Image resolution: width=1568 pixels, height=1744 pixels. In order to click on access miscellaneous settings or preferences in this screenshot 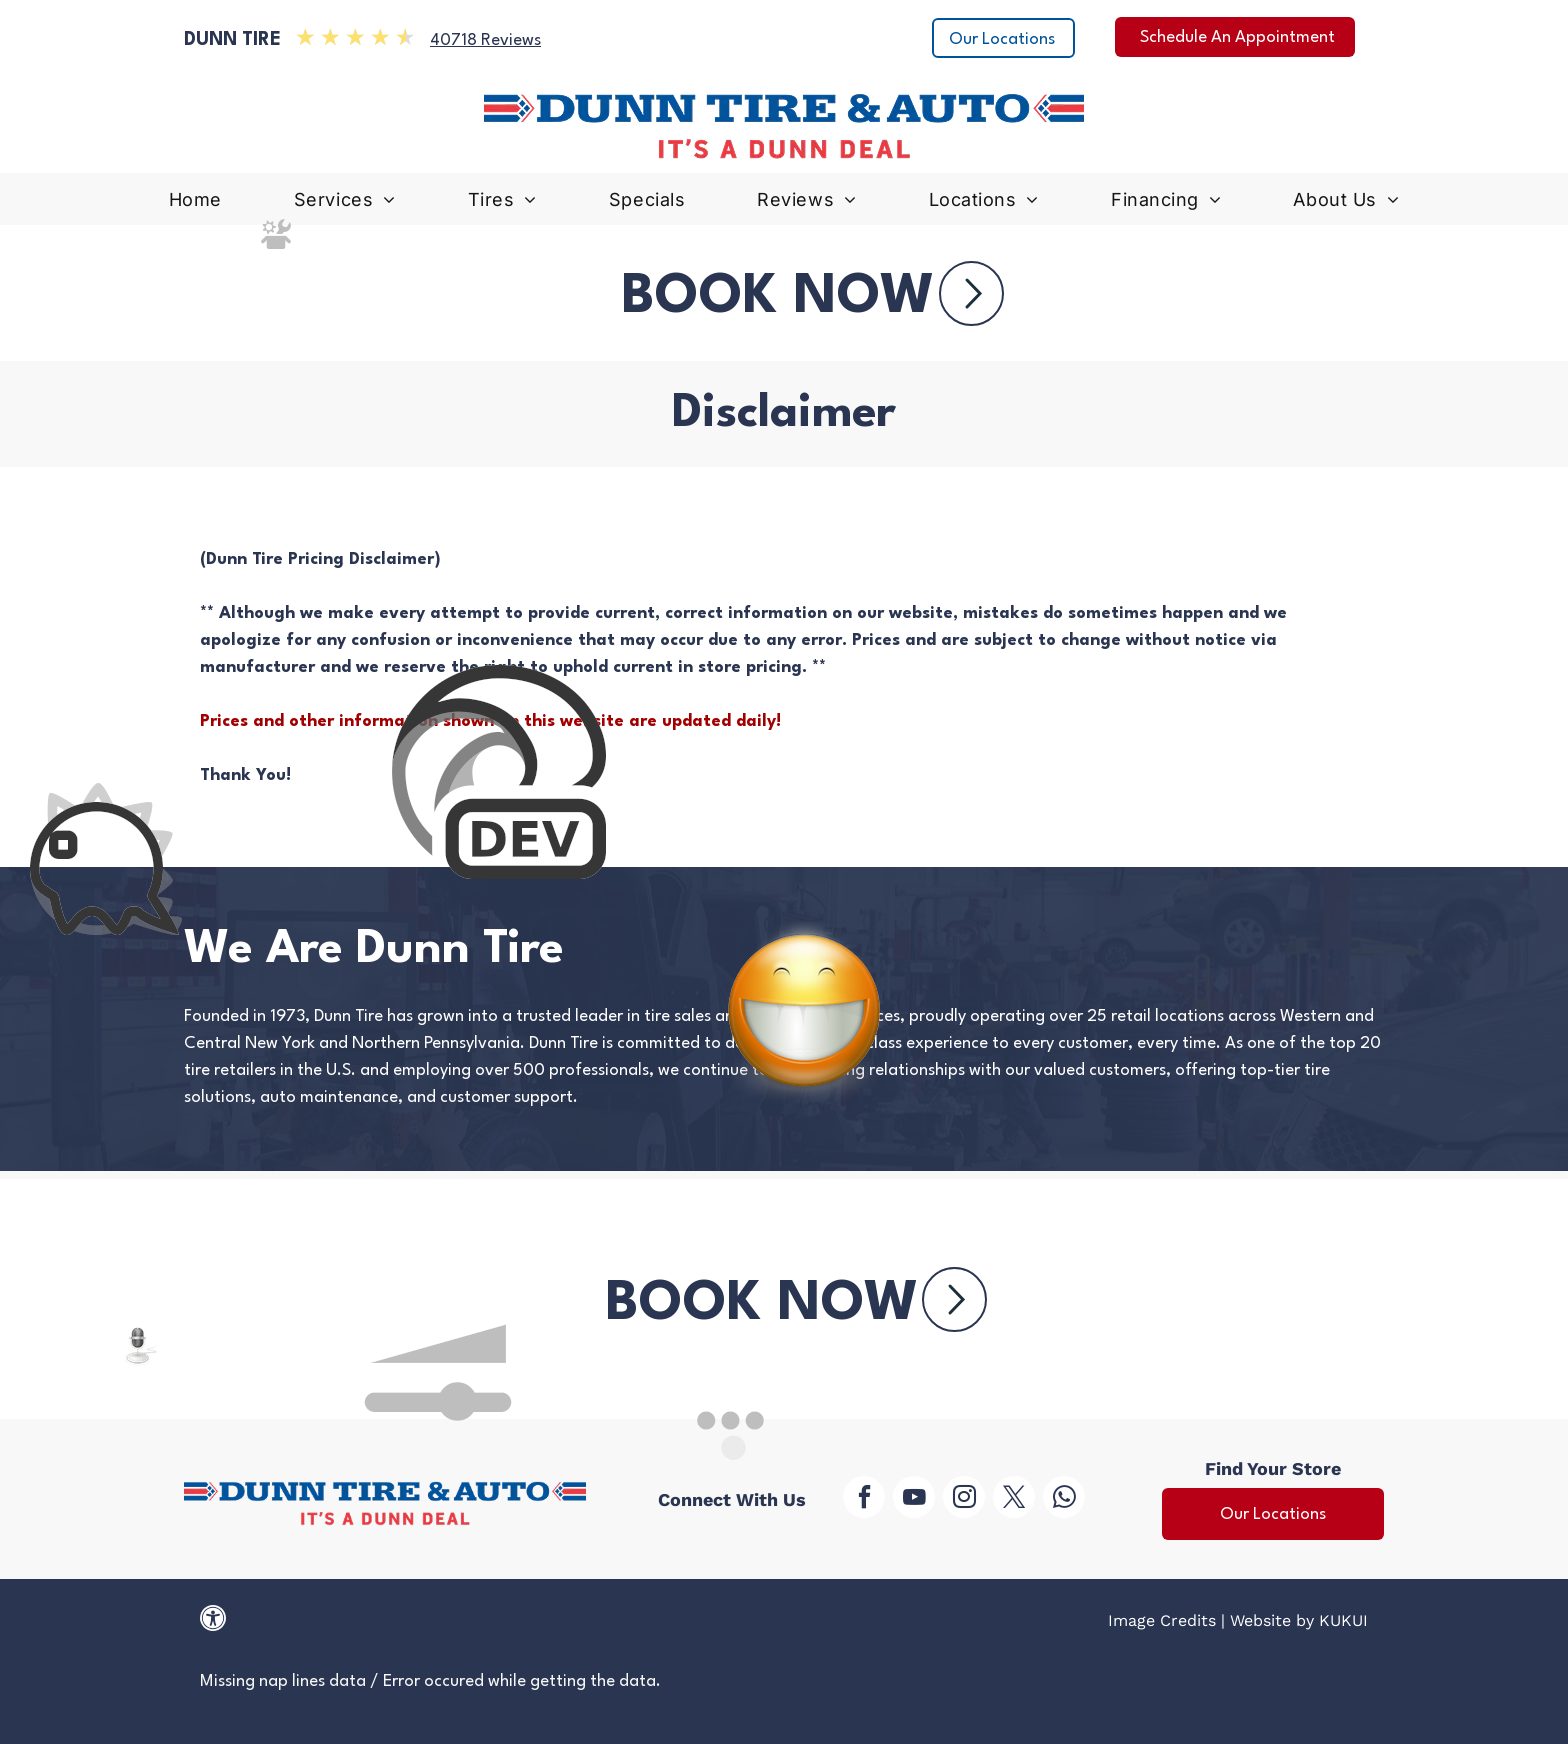, I will do `click(276, 234)`.